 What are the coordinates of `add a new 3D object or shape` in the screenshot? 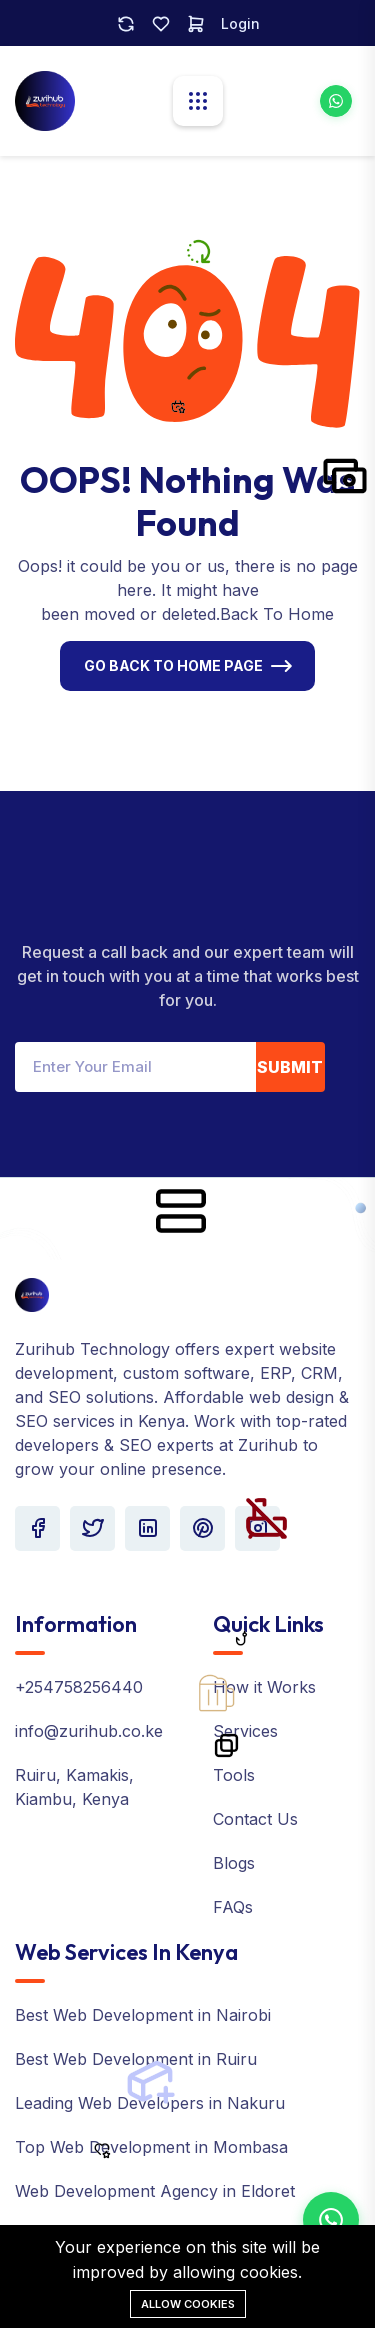 It's located at (150, 2079).